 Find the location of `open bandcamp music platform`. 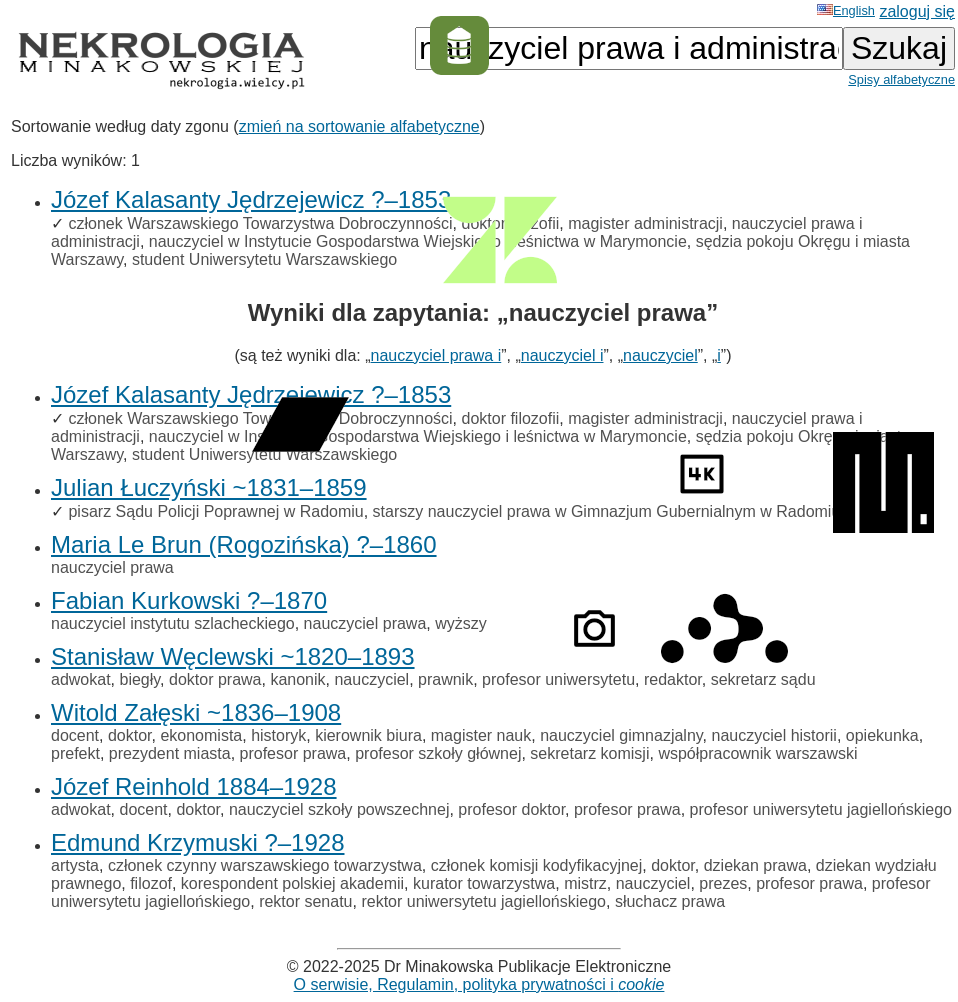

open bandcamp music platform is located at coordinates (300, 424).